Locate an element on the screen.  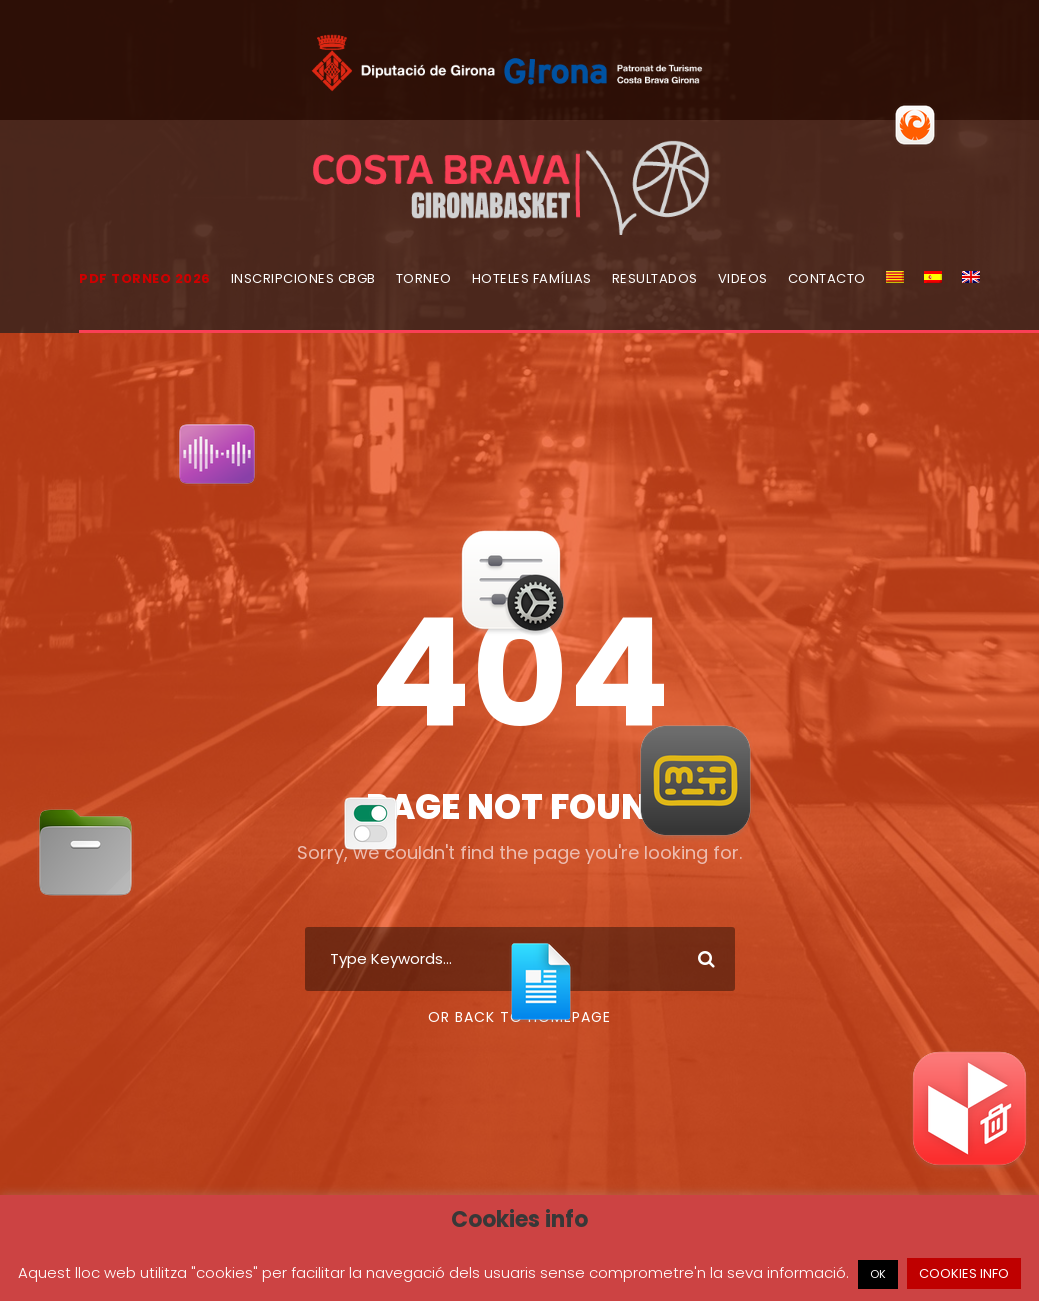
open betterbird email client is located at coordinates (915, 125).